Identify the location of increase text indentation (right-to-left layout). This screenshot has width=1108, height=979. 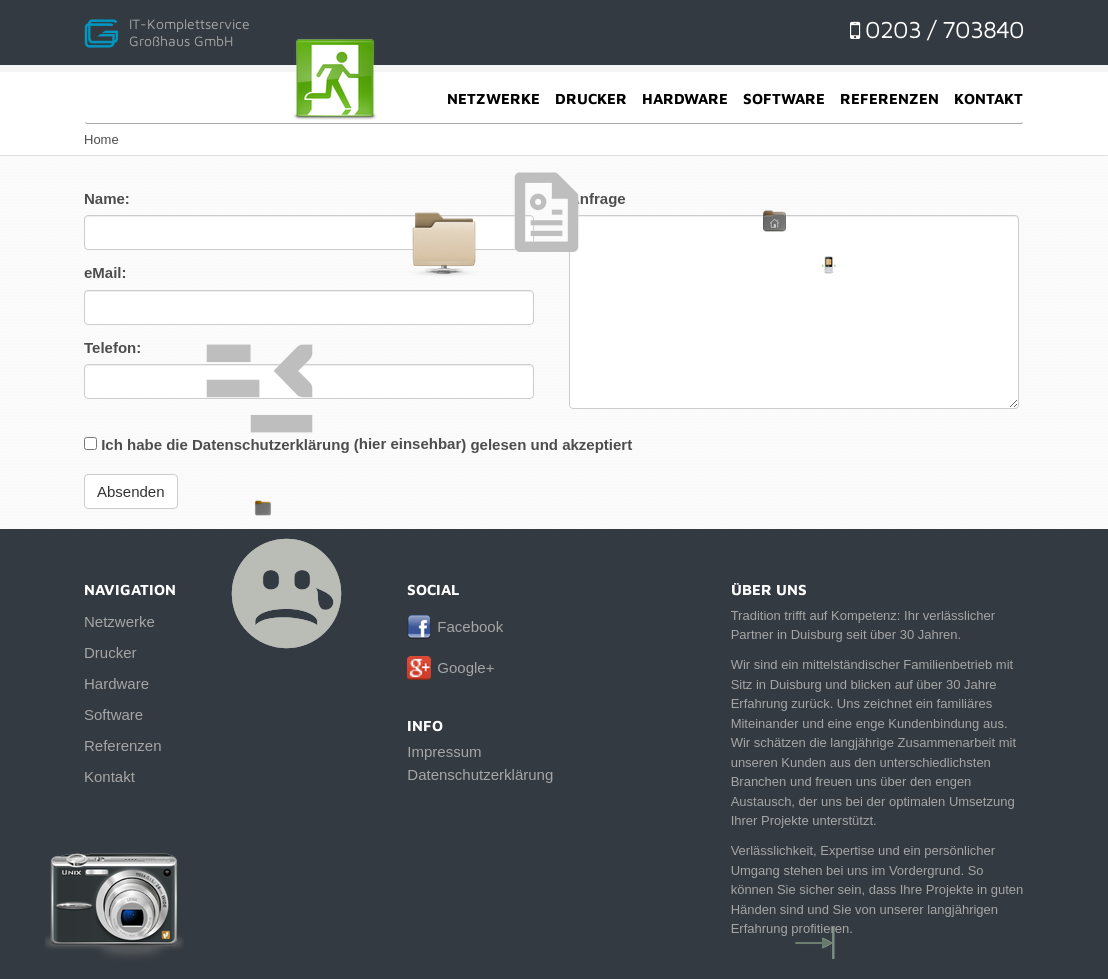
(259, 388).